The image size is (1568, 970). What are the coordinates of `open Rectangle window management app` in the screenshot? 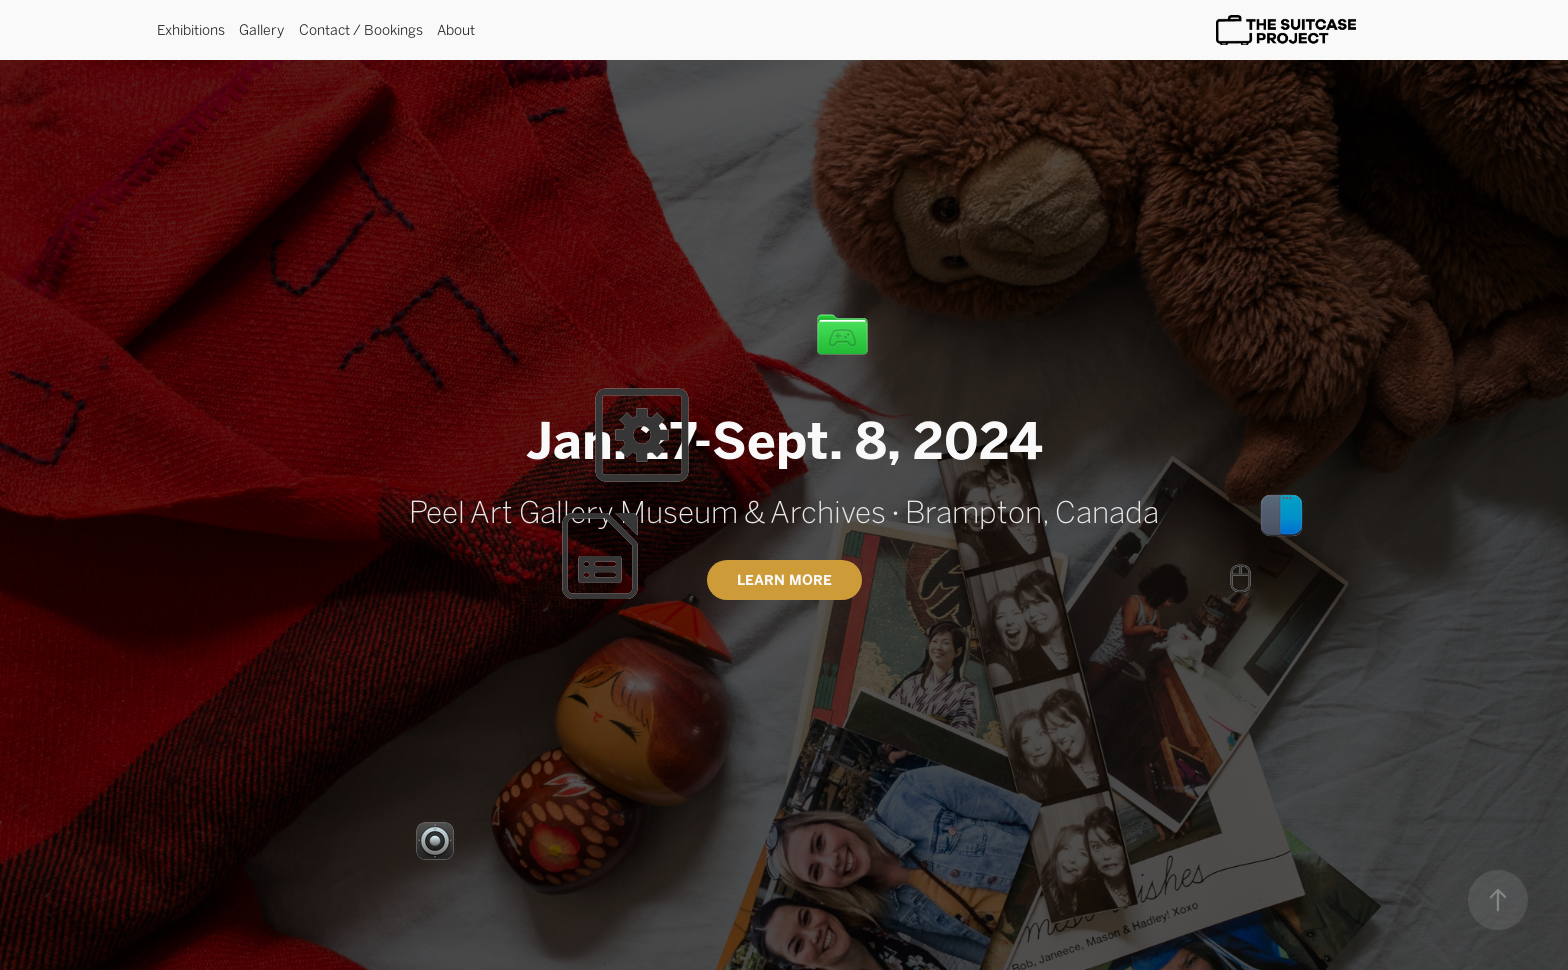 It's located at (1281, 515).